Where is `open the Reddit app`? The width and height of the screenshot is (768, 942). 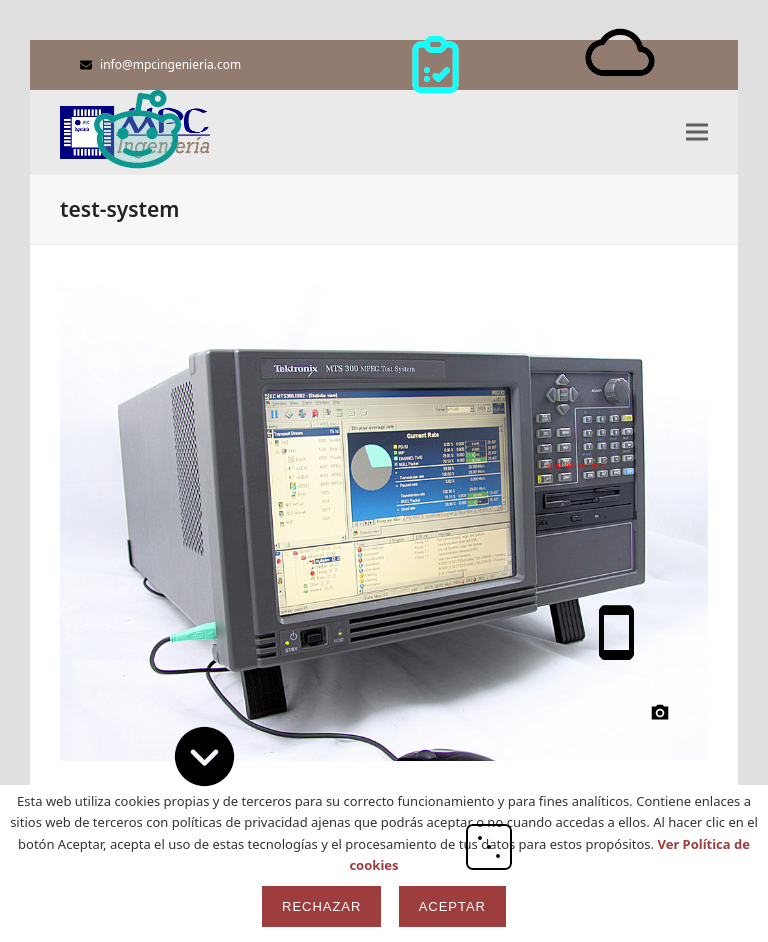
open the Reddit app is located at coordinates (137, 133).